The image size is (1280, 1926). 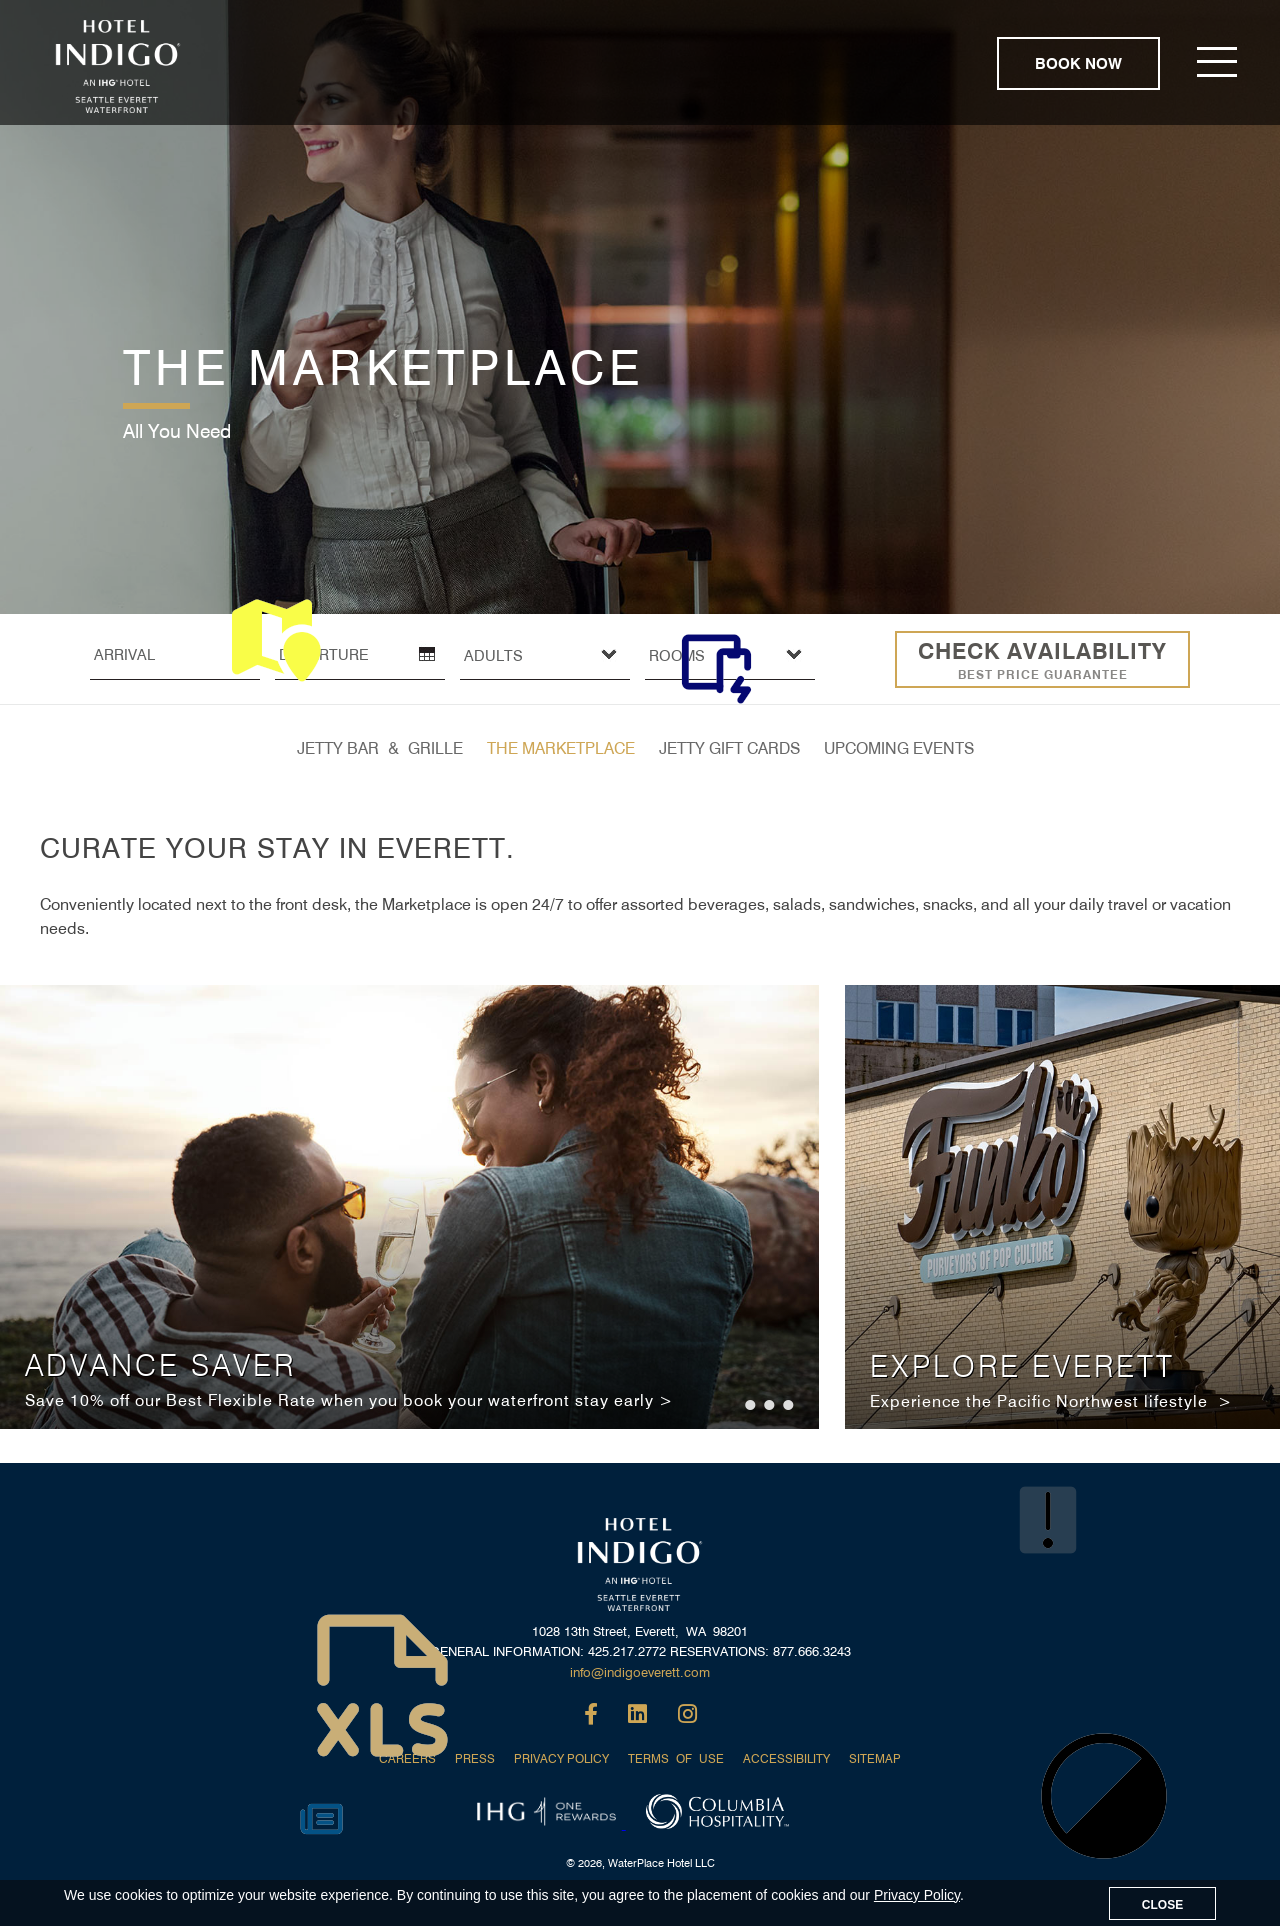 I want to click on open or view an Excel spreadsheet file, so click(x=382, y=1691).